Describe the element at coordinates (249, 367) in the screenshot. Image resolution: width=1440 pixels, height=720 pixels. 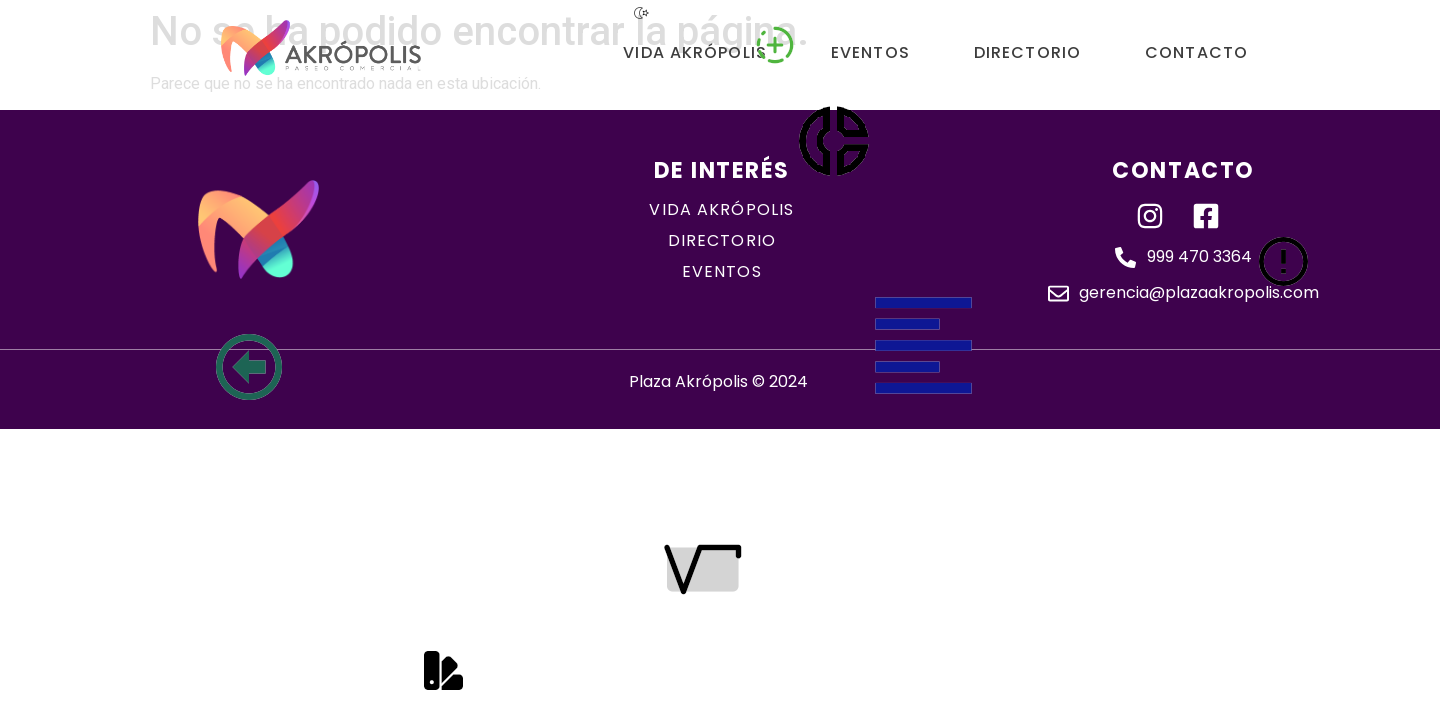
I see `go back to the previous screen` at that location.